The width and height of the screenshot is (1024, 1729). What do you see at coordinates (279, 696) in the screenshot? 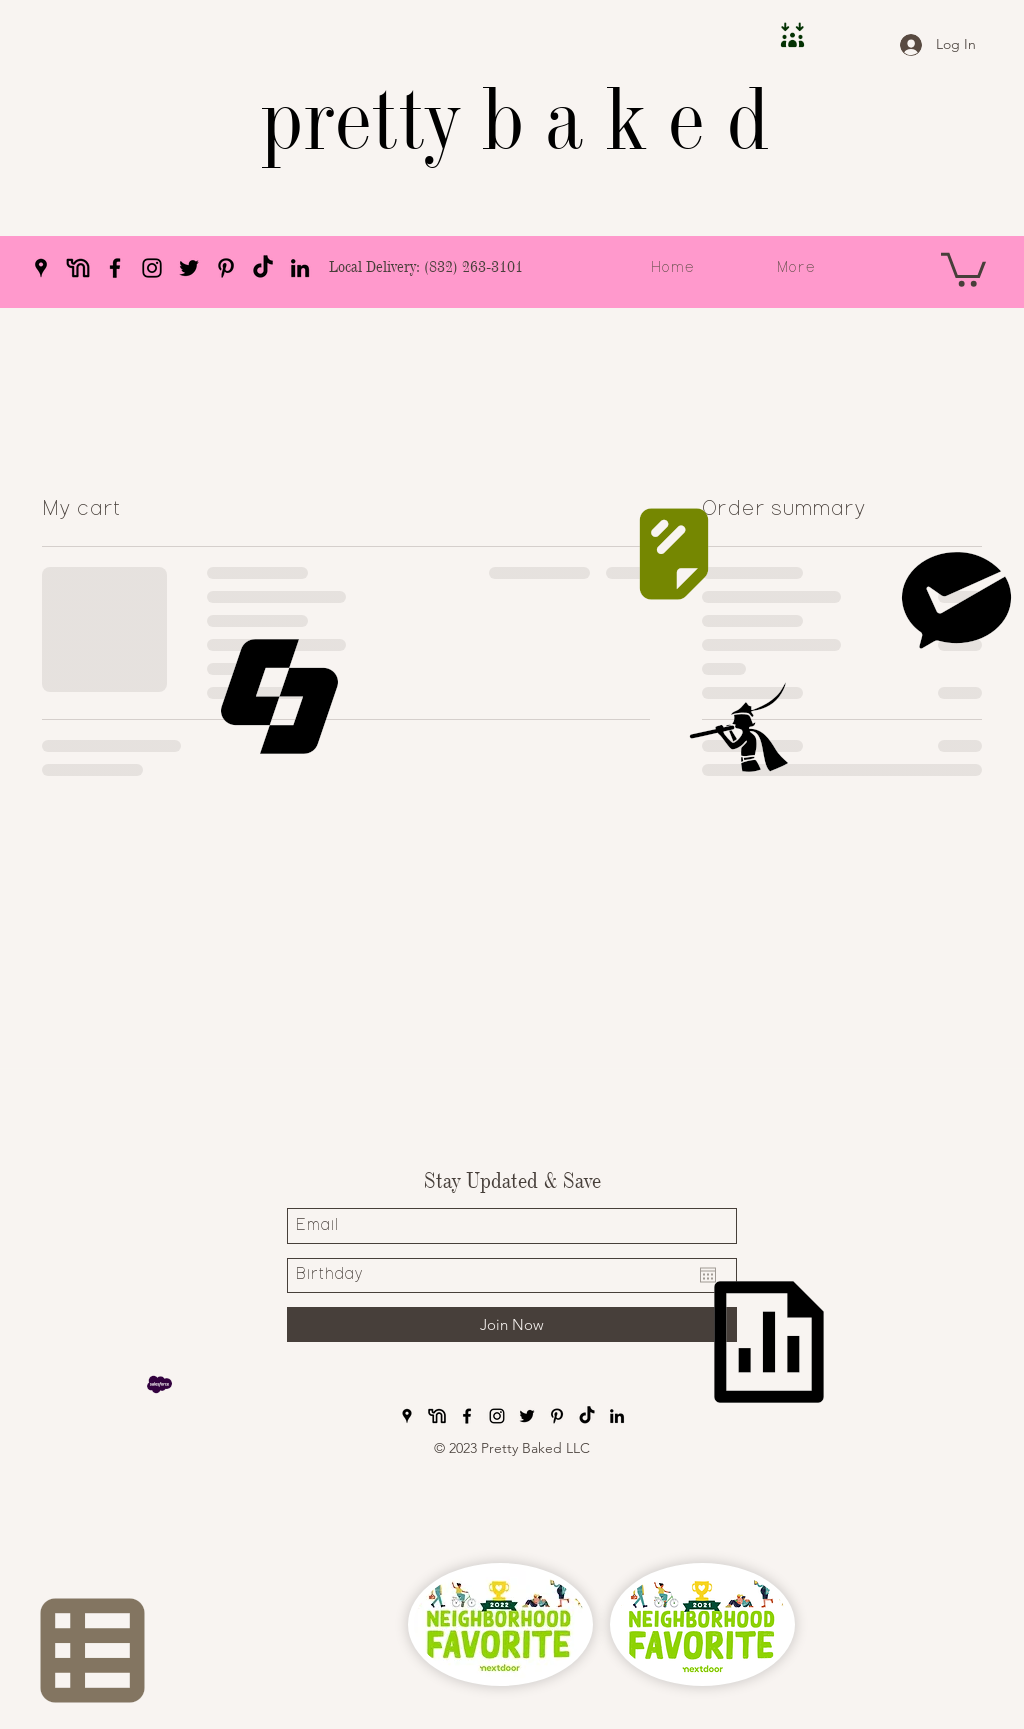
I see `sauce labs logo - a cloud-based testing platform` at bounding box center [279, 696].